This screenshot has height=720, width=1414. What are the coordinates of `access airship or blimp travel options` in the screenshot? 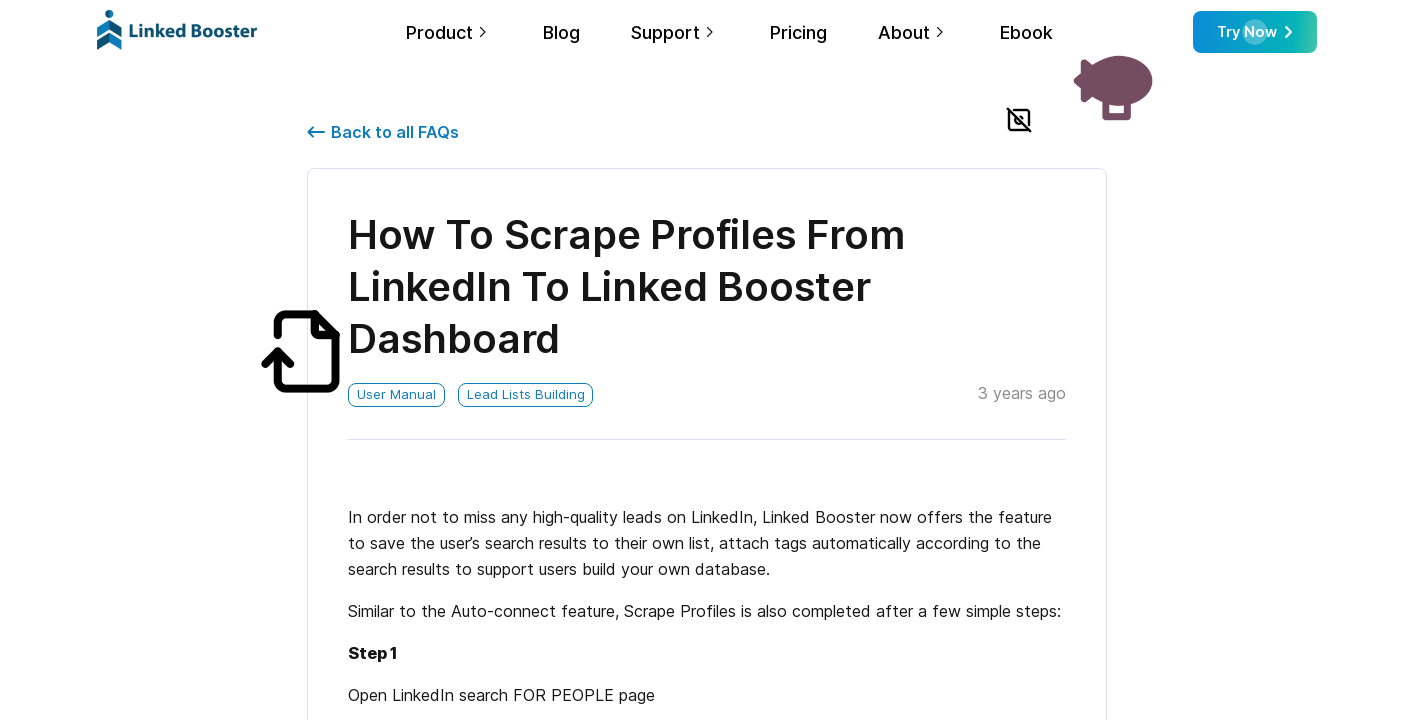 It's located at (1113, 88).